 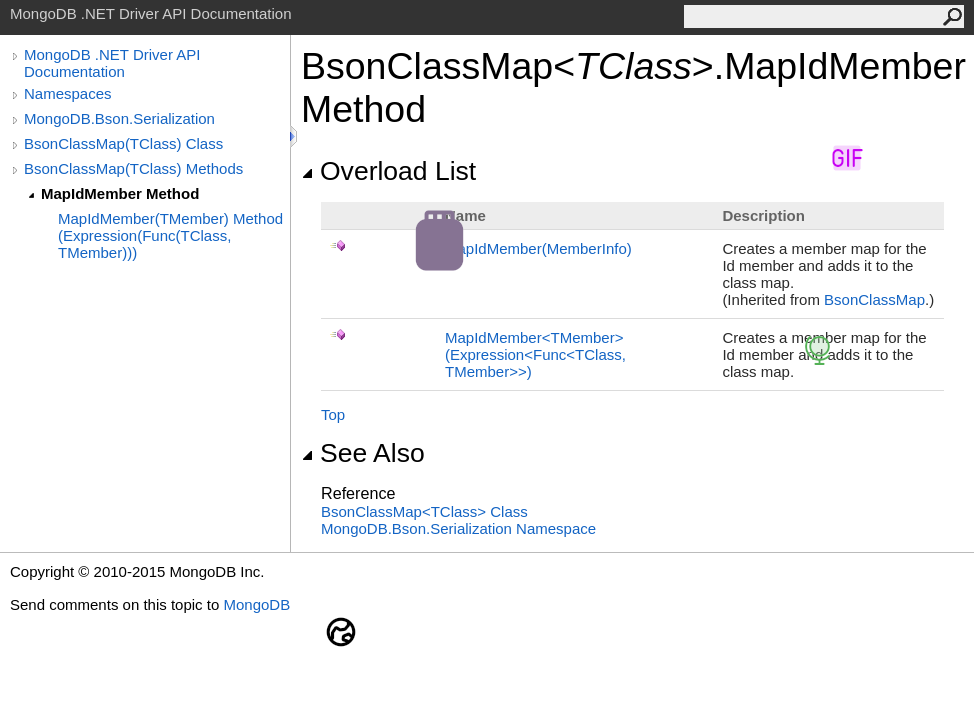 What do you see at coordinates (818, 349) in the screenshot?
I see `access global or international settings` at bounding box center [818, 349].